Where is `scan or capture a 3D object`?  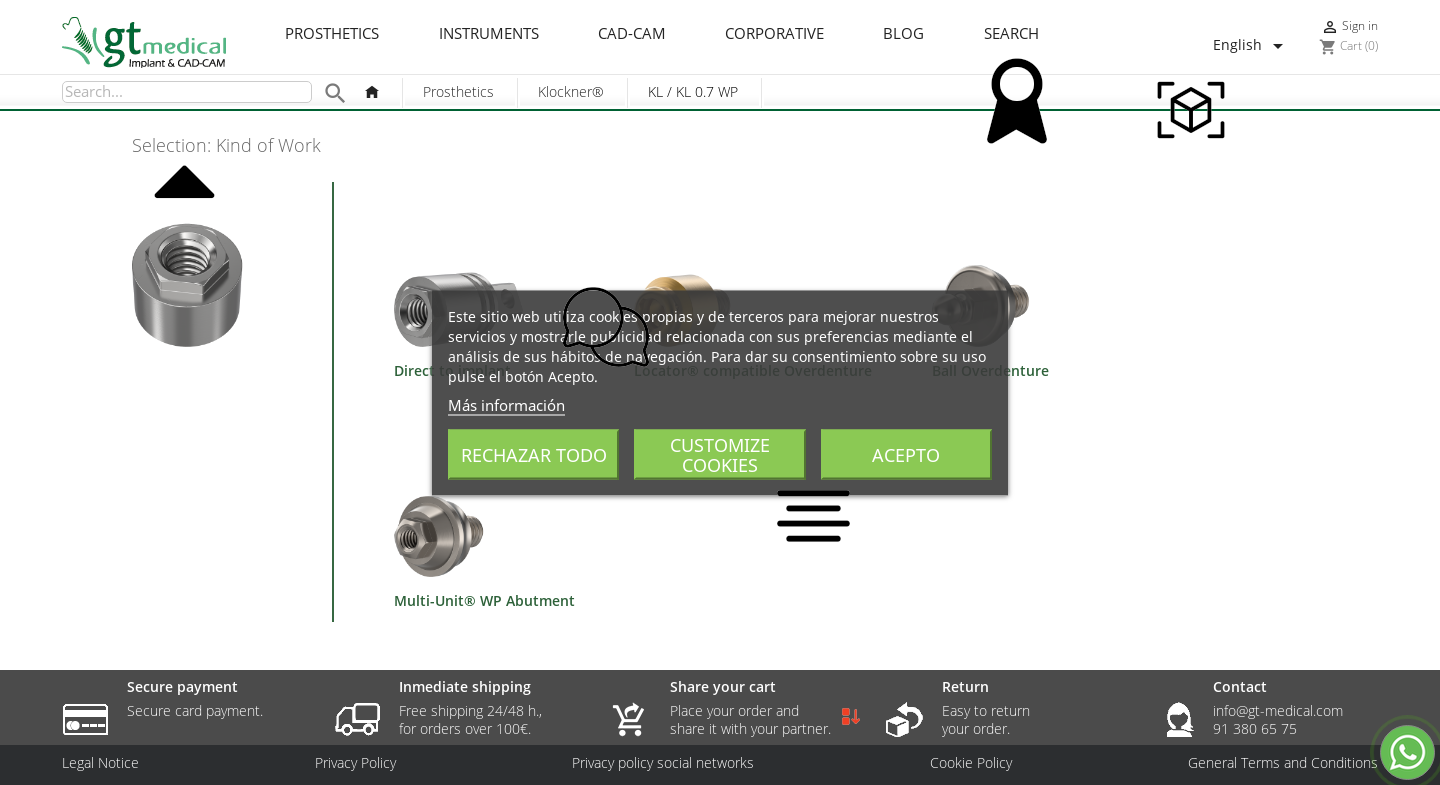 scan or capture a 3D object is located at coordinates (1191, 110).